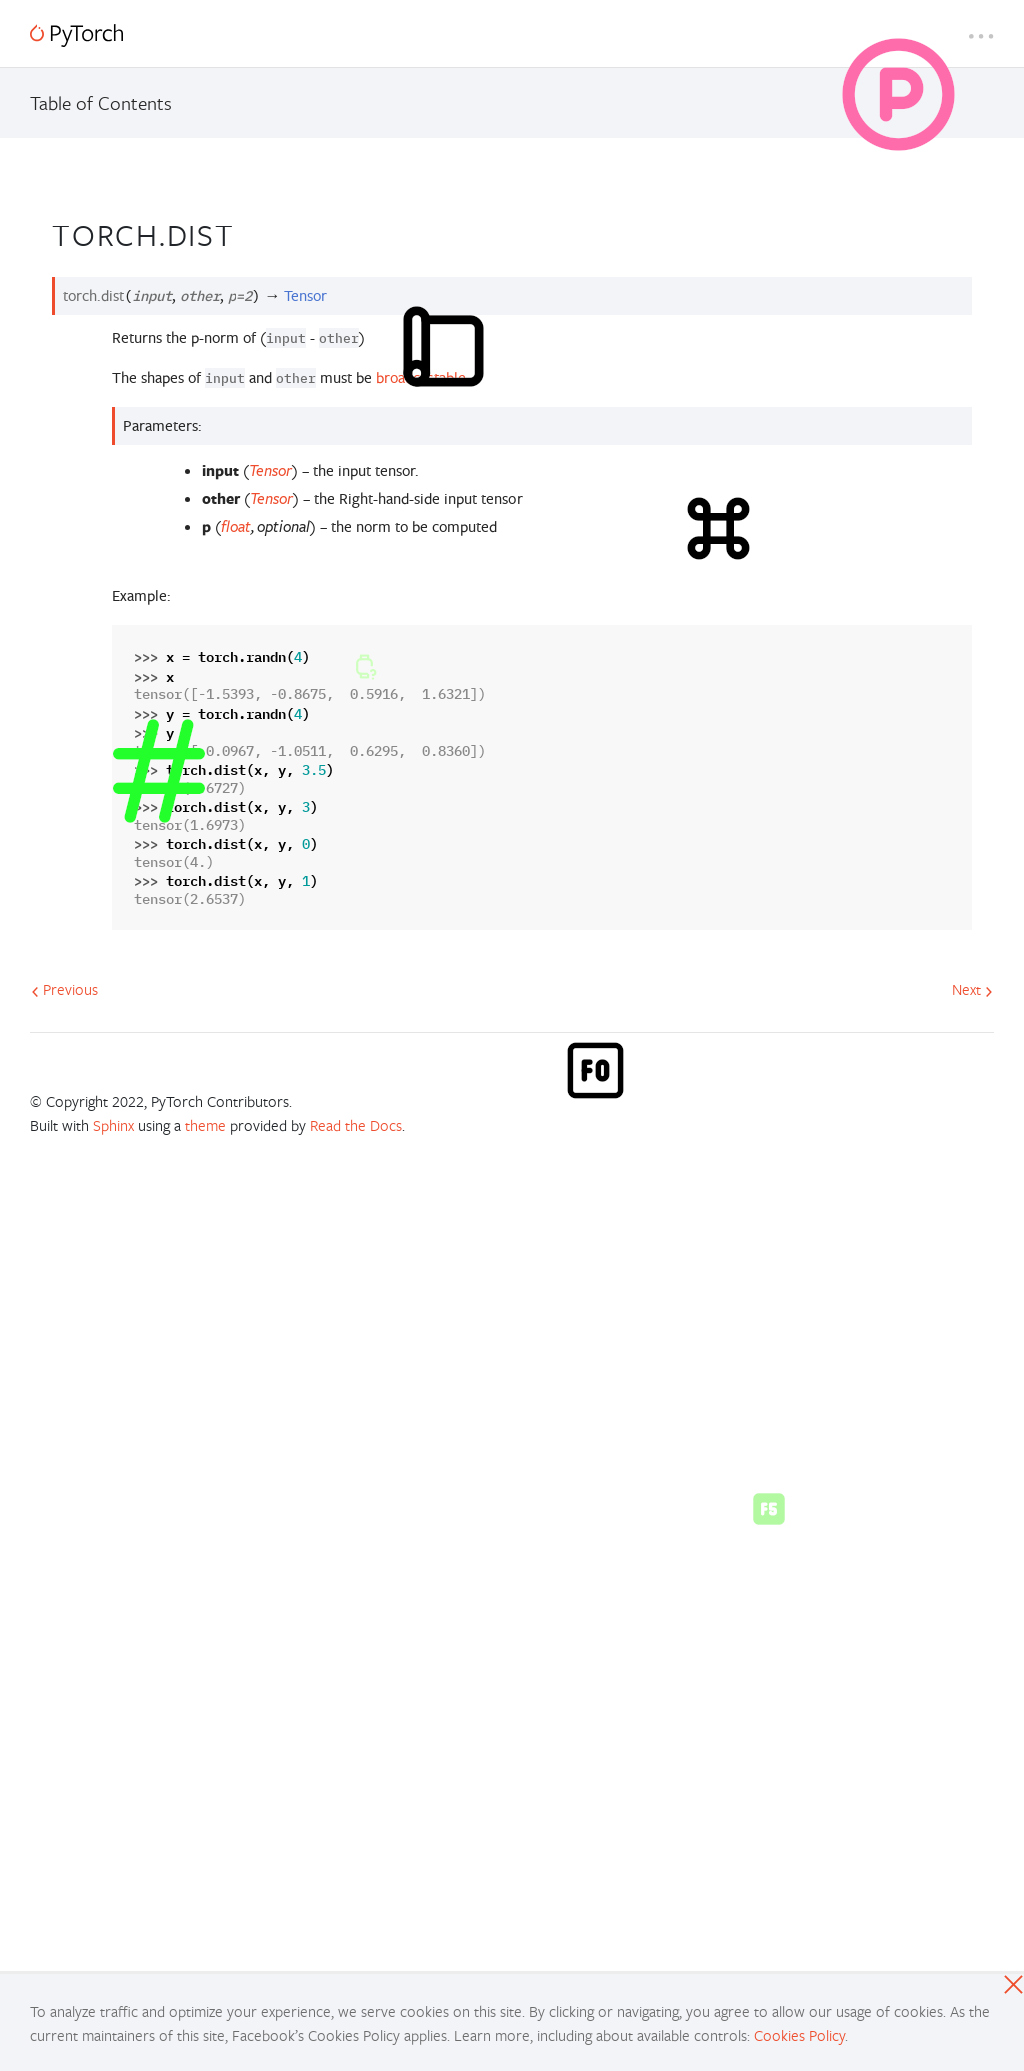  I want to click on smartwatch help or support, so click(364, 666).